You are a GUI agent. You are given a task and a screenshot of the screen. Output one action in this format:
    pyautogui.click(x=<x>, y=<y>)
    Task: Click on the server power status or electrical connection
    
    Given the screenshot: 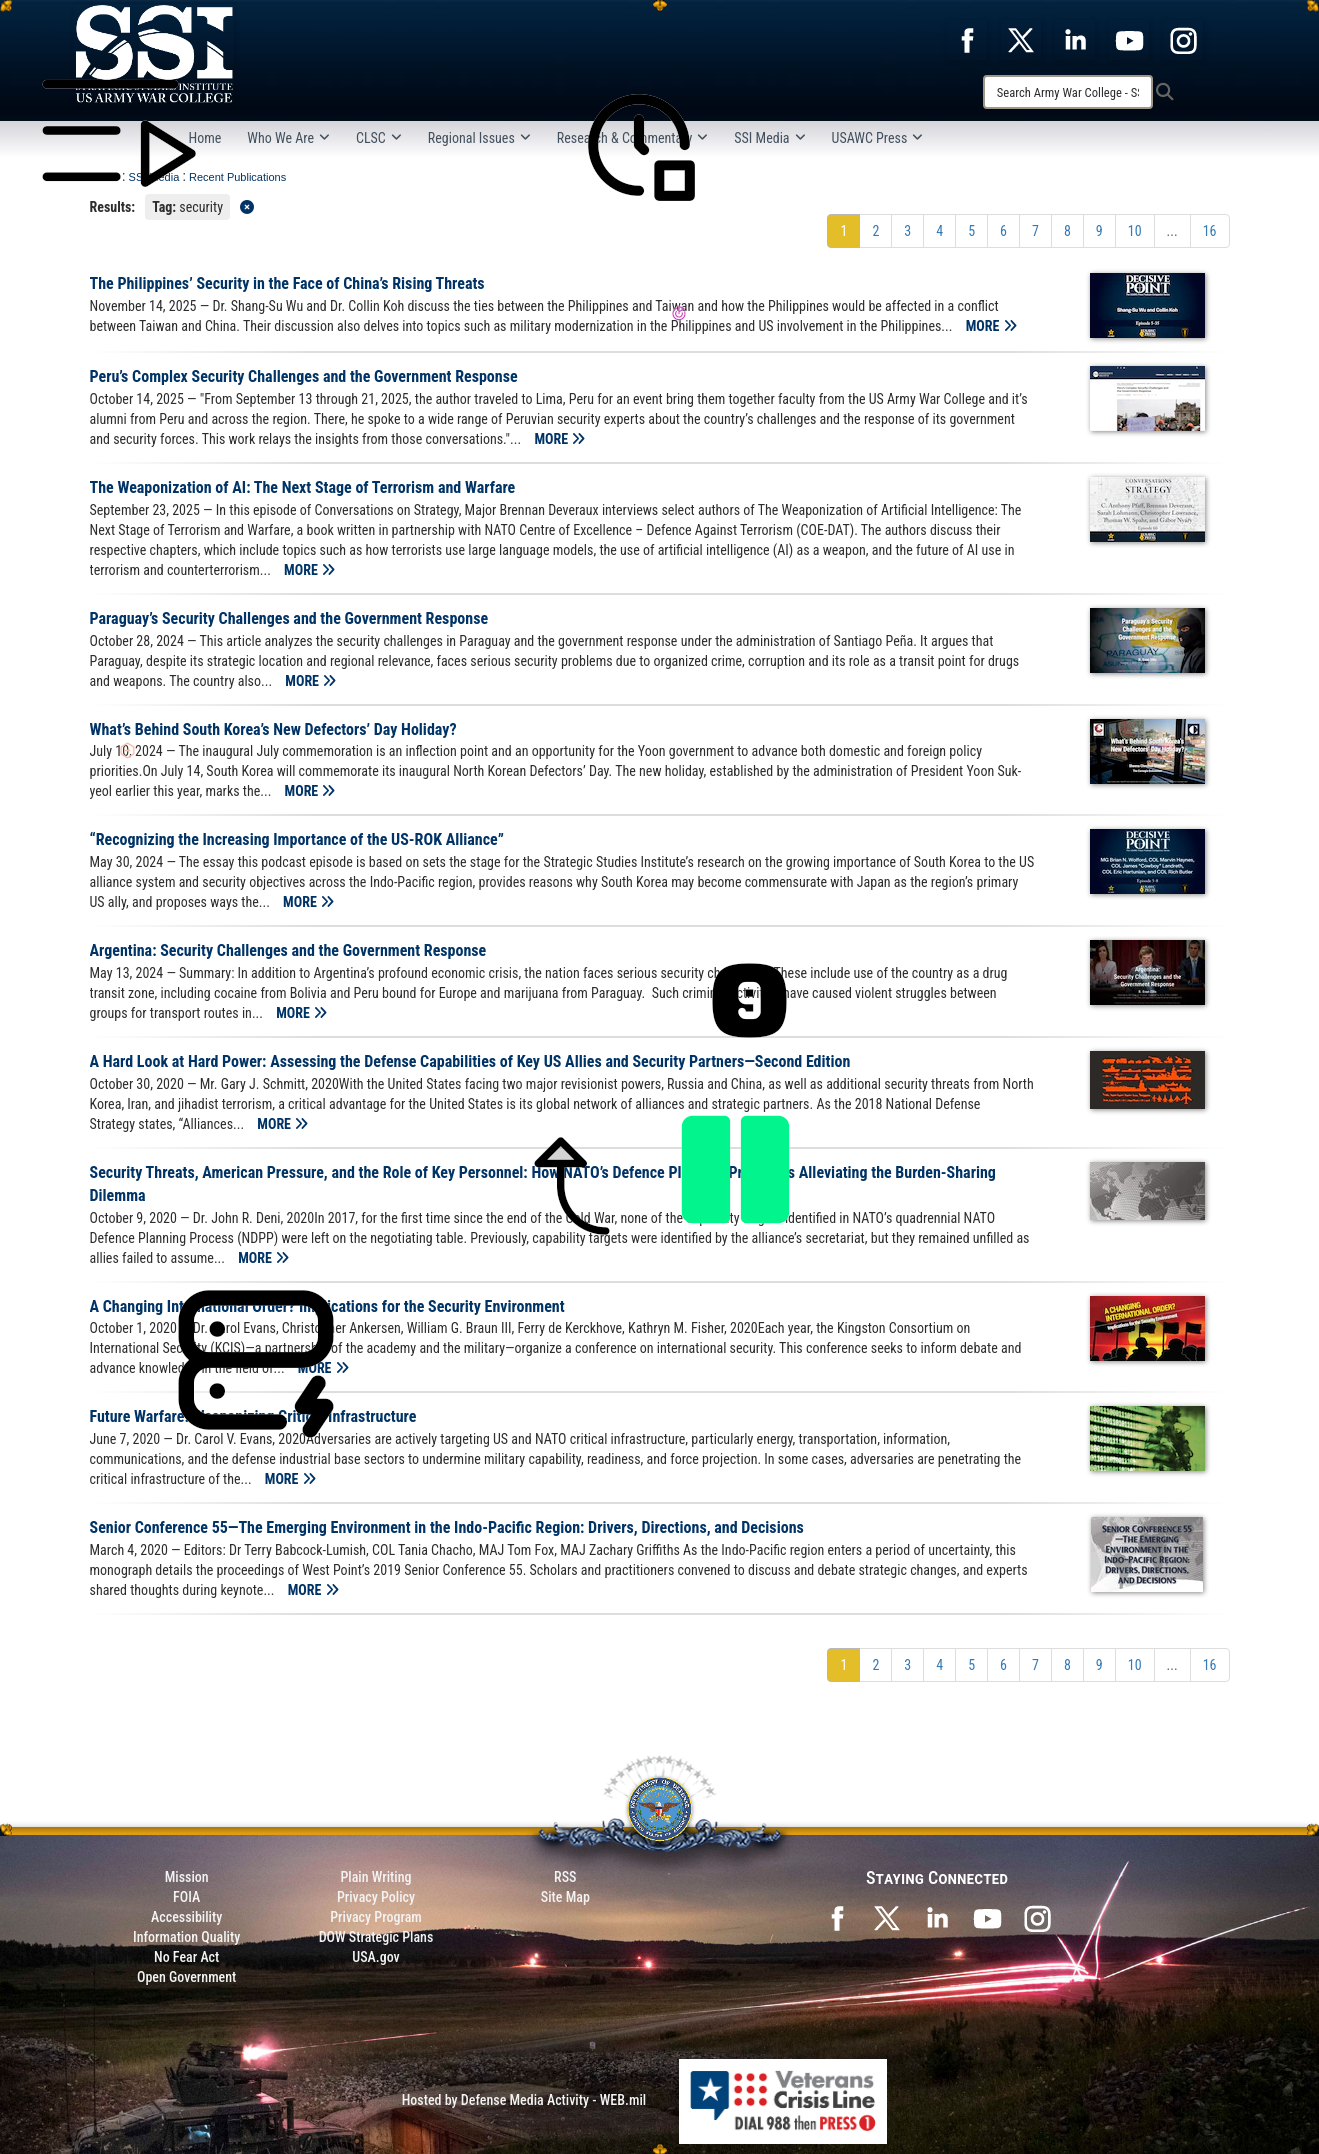 What is the action you would take?
    pyautogui.click(x=256, y=1360)
    